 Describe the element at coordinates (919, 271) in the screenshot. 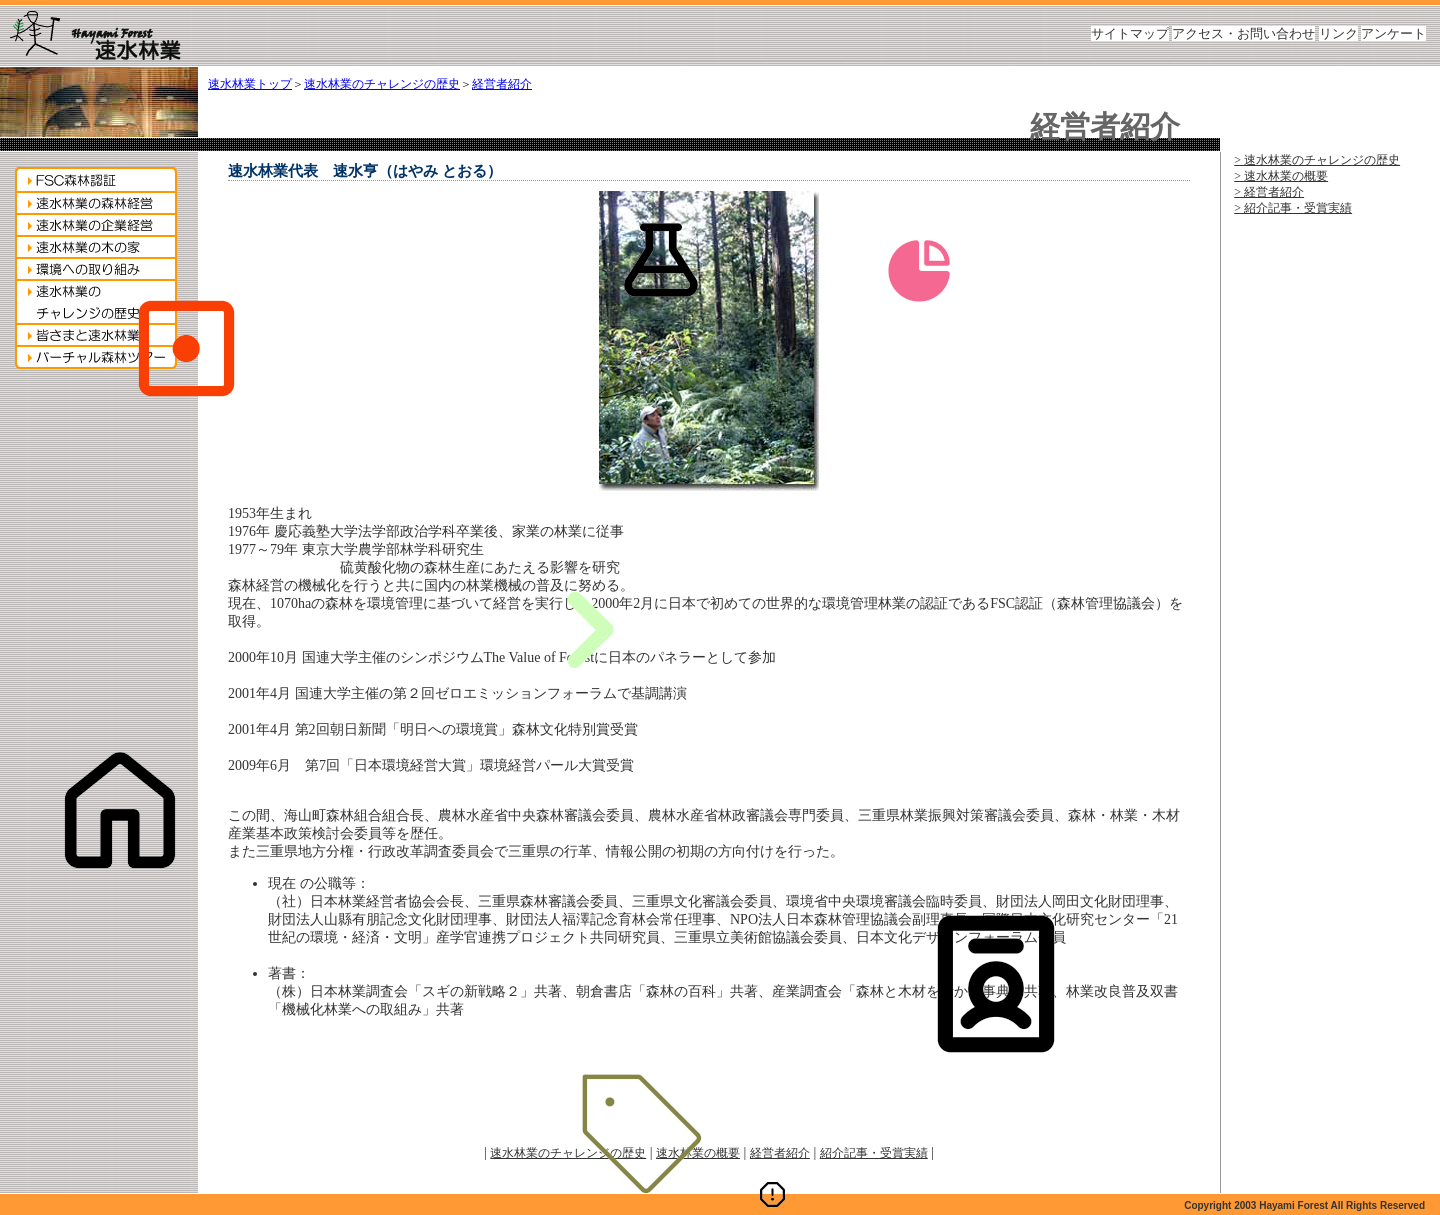

I see `view analytics or statistics breakdown` at that location.